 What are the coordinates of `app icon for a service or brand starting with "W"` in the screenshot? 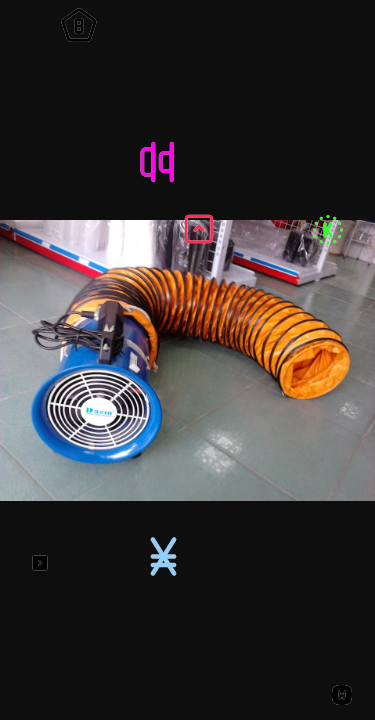 It's located at (342, 695).